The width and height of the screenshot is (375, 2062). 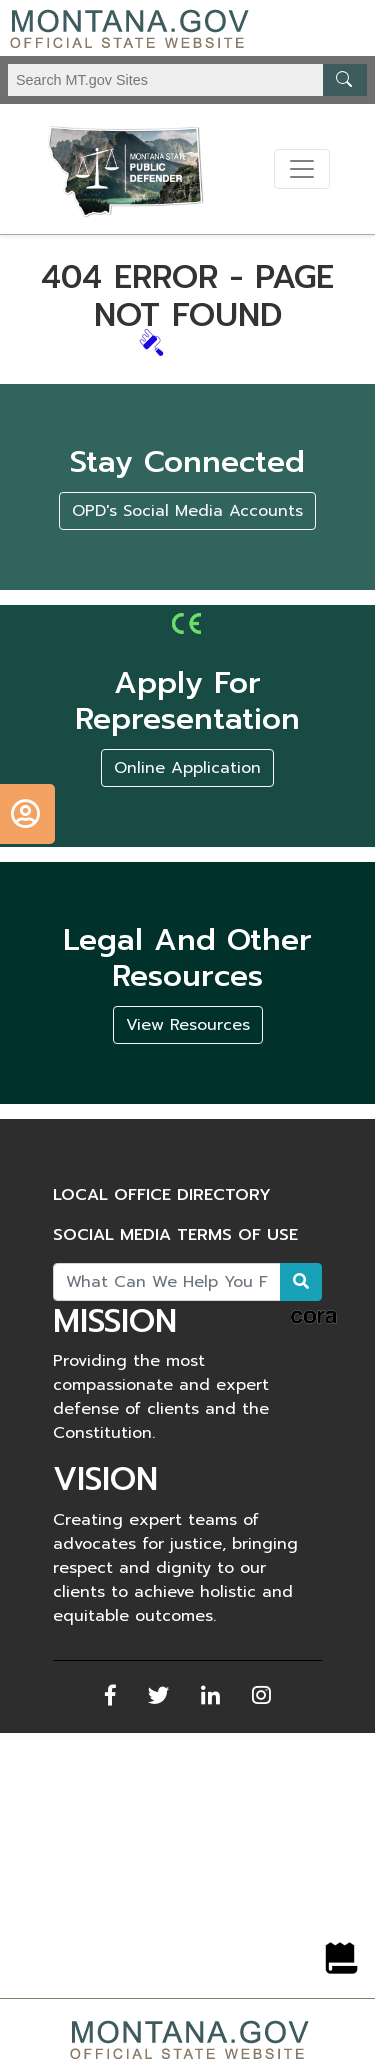 I want to click on indicates CE certification or European conformity compliance, so click(x=186, y=623).